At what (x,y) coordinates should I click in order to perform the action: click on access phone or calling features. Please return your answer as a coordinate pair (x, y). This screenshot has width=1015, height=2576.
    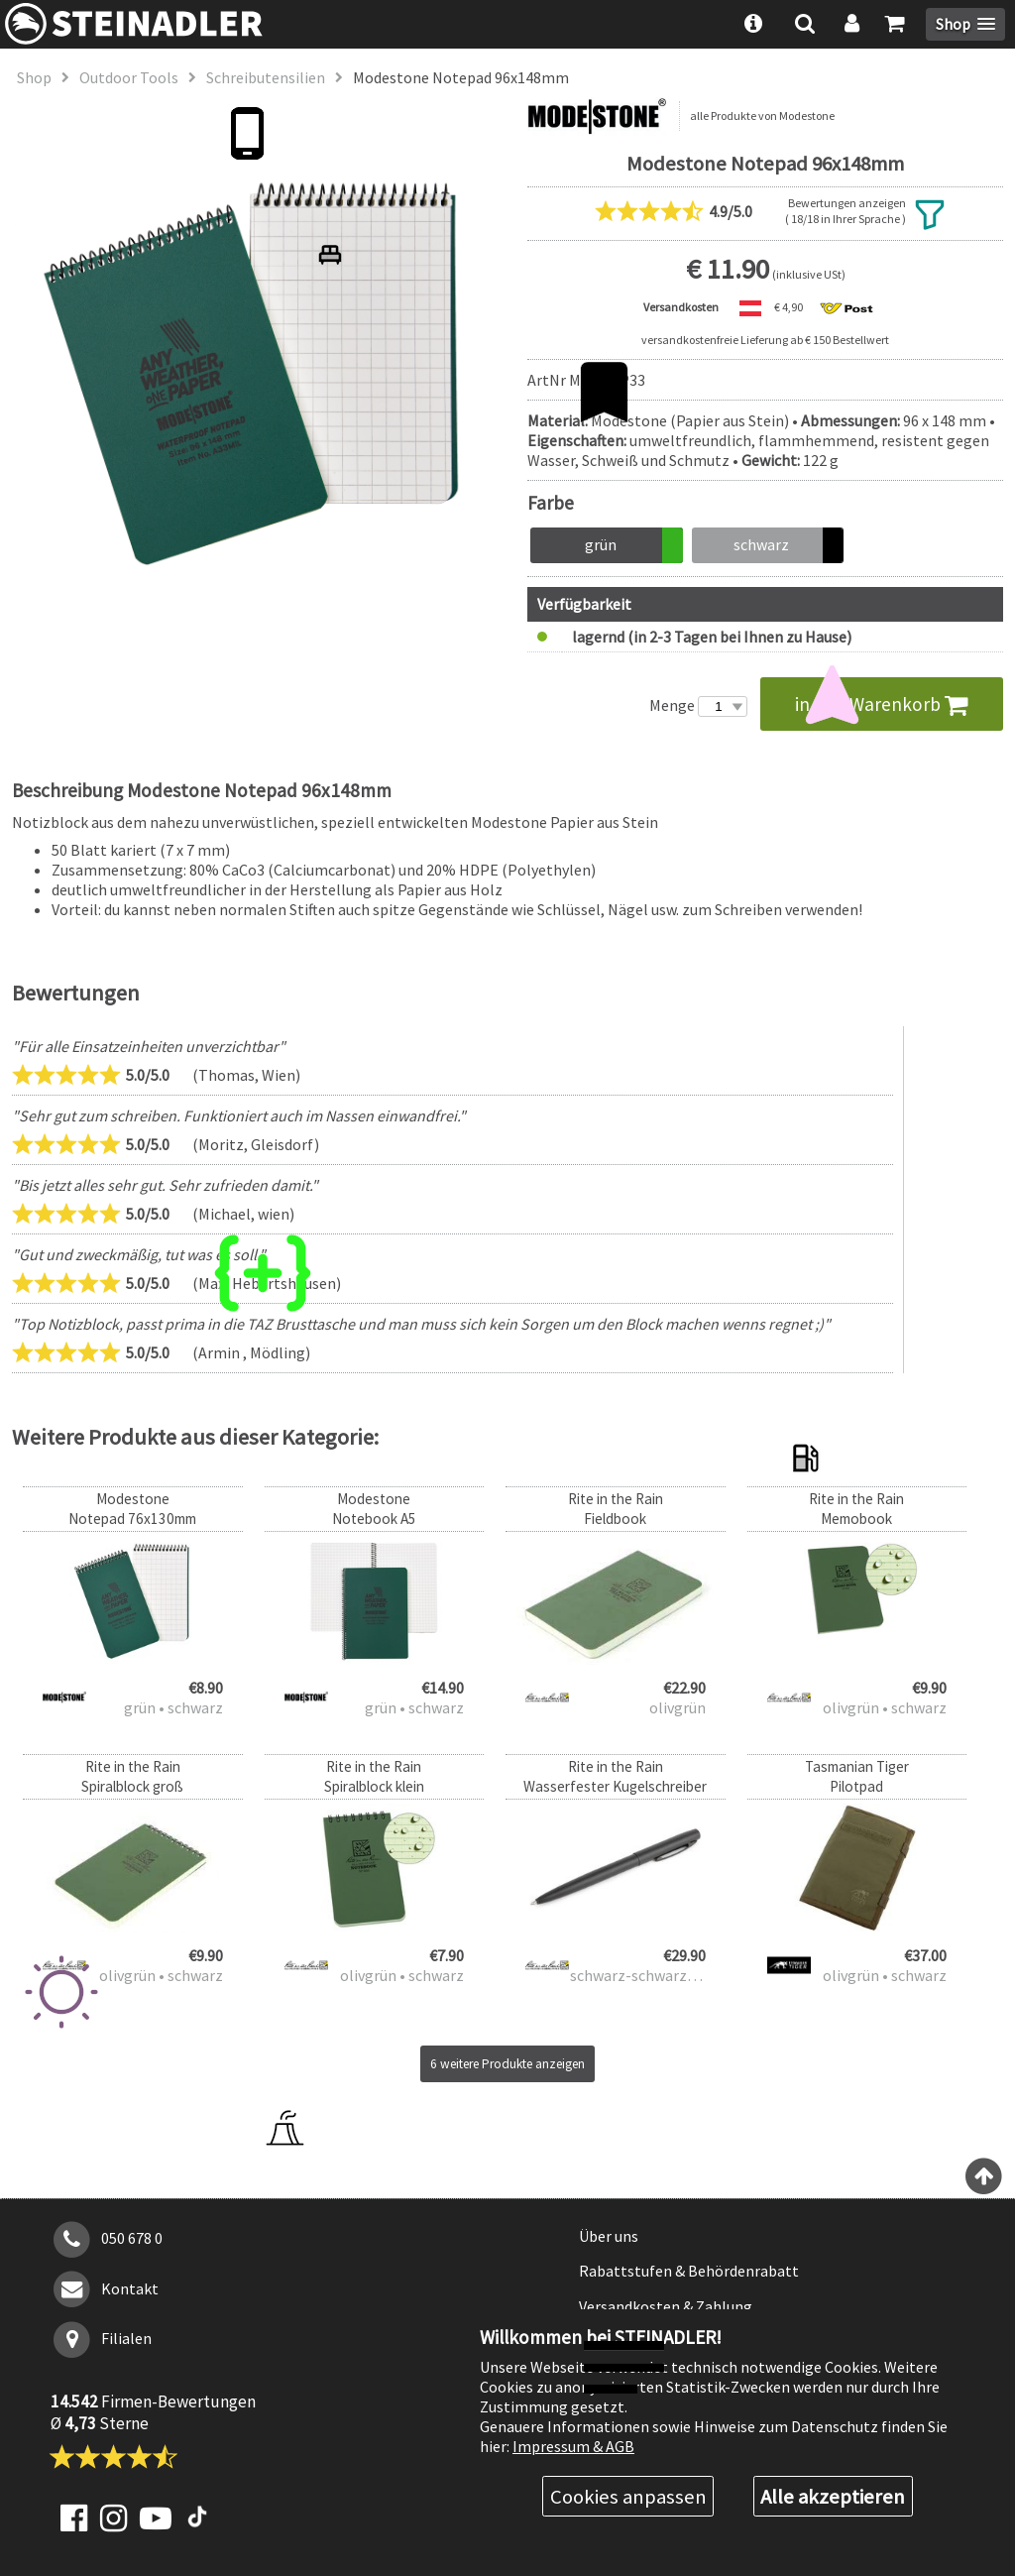
    Looking at the image, I should click on (247, 133).